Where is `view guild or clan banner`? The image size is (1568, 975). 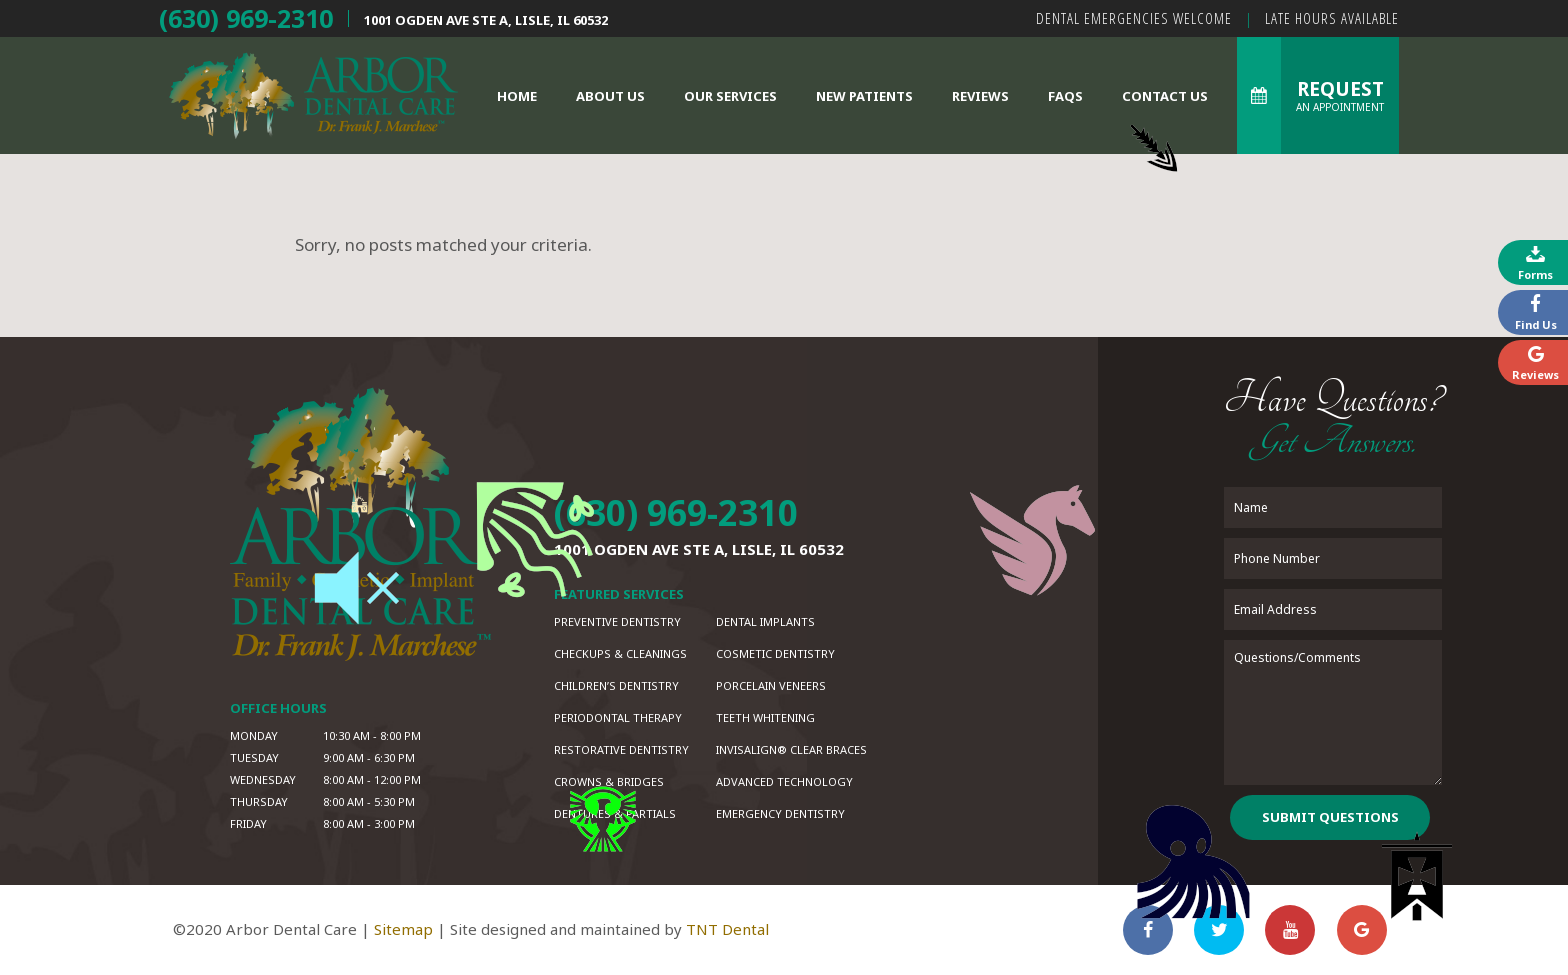
view guild or clan banner is located at coordinates (1417, 876).